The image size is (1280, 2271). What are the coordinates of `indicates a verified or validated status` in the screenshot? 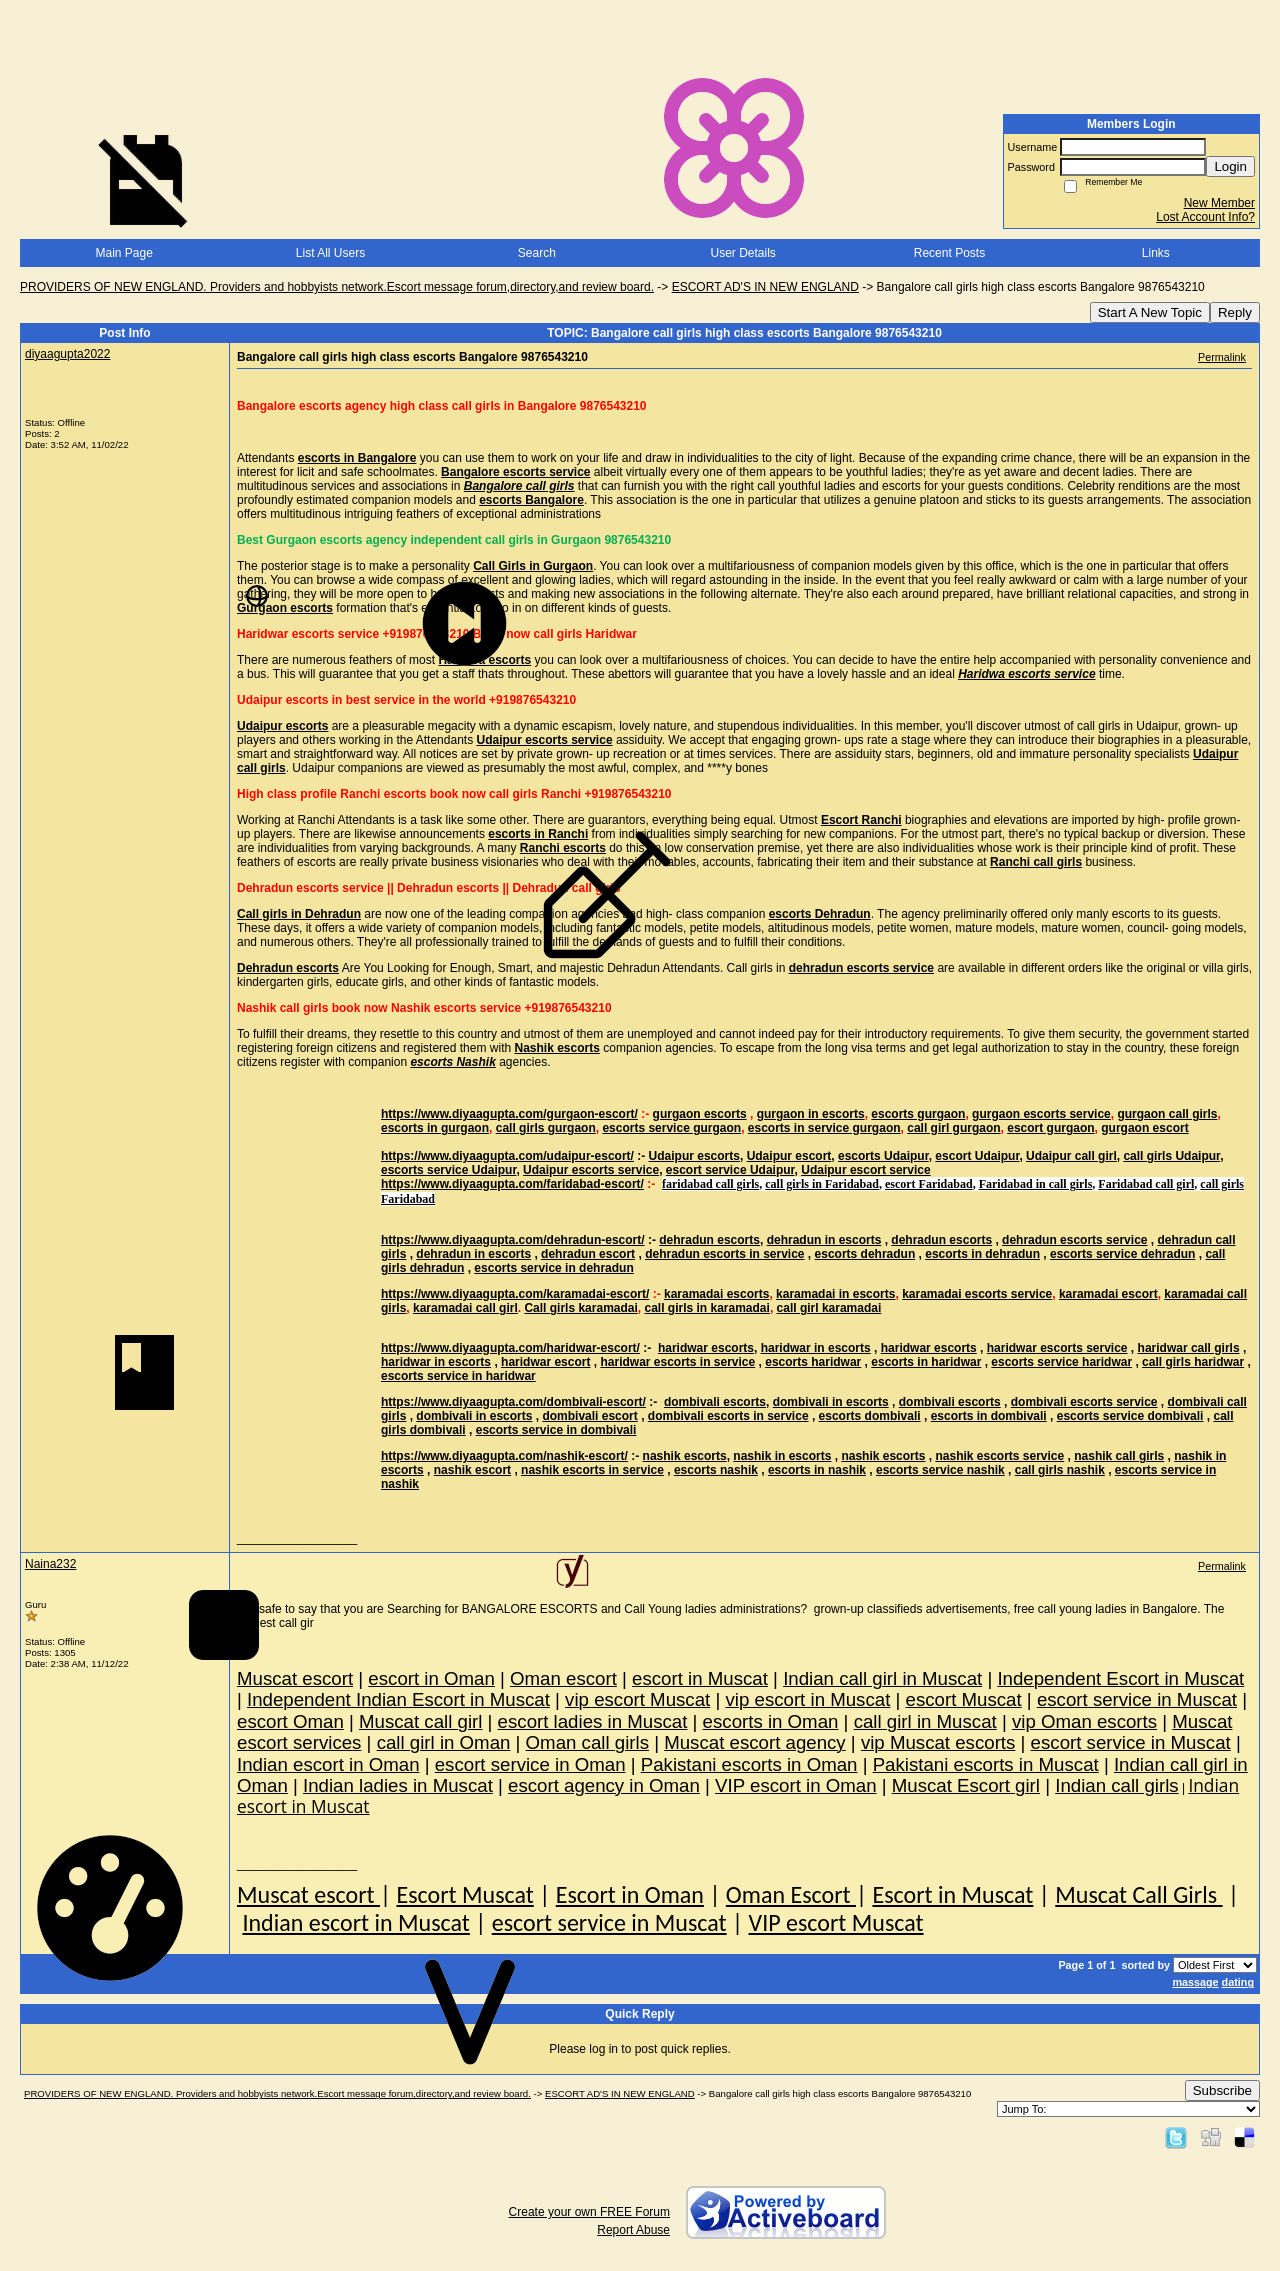 It's located at (470, 2012).